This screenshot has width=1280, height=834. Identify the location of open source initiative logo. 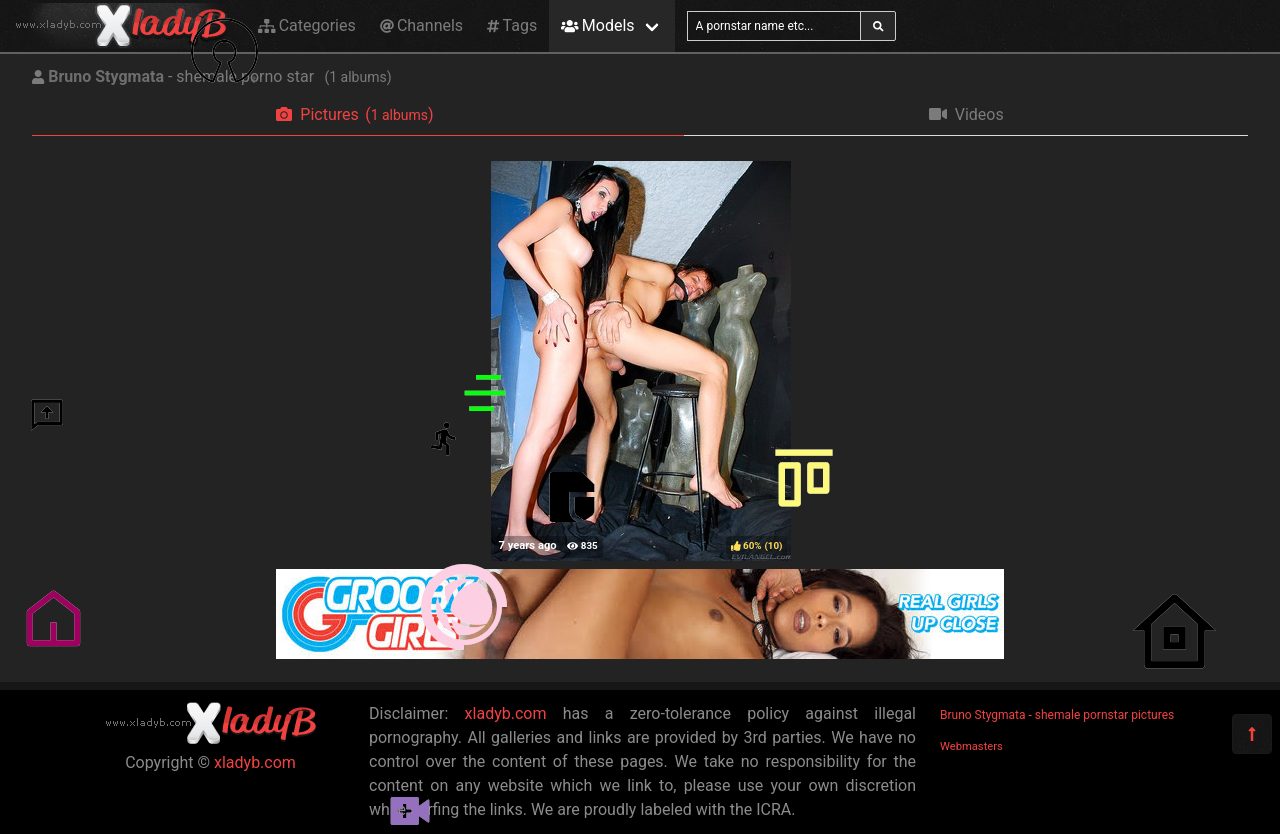
(224, 50).